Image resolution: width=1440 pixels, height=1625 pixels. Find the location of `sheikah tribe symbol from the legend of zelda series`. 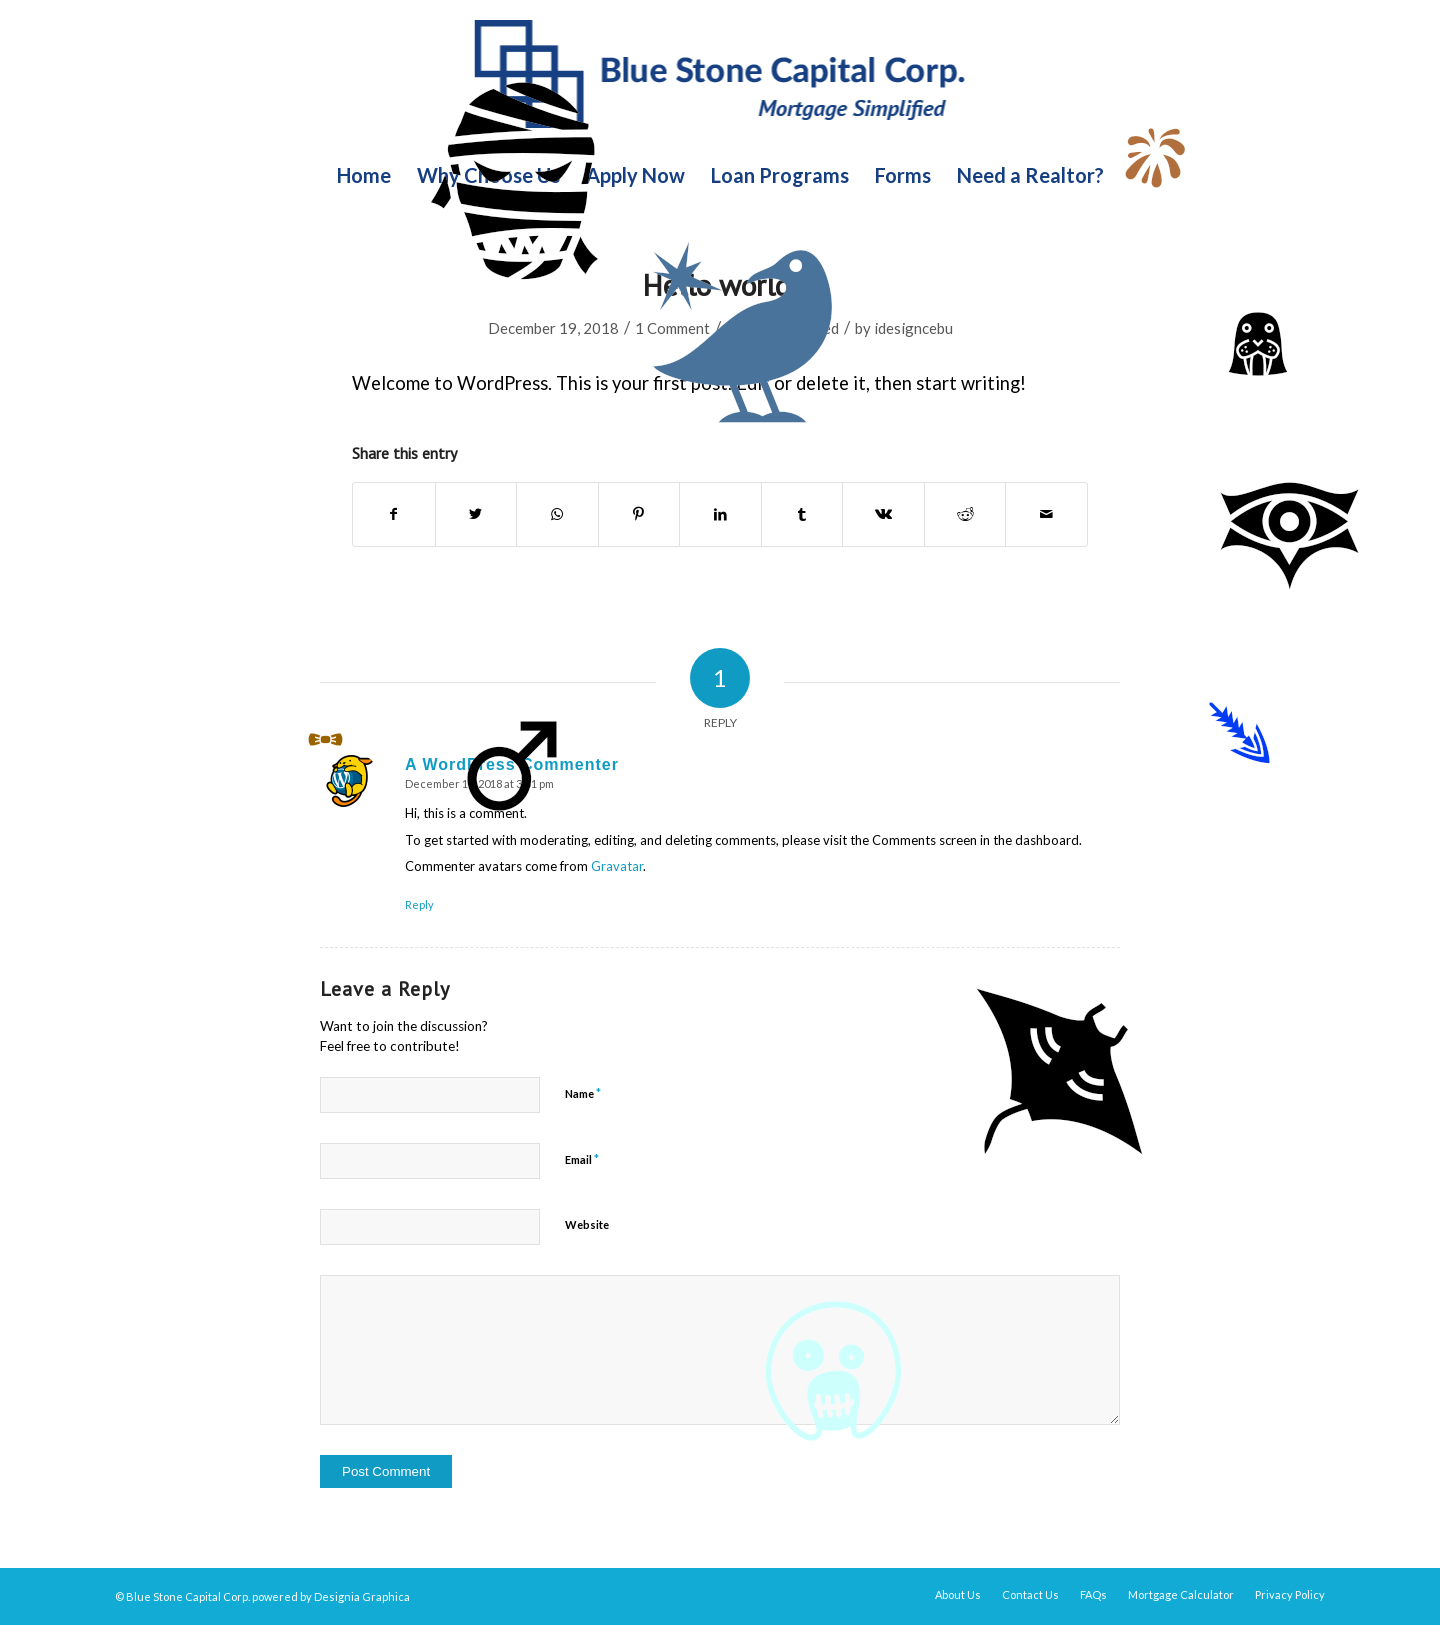

sheikah tribe symbol from the legend of zelda series is located at coordinates (1288, 527).